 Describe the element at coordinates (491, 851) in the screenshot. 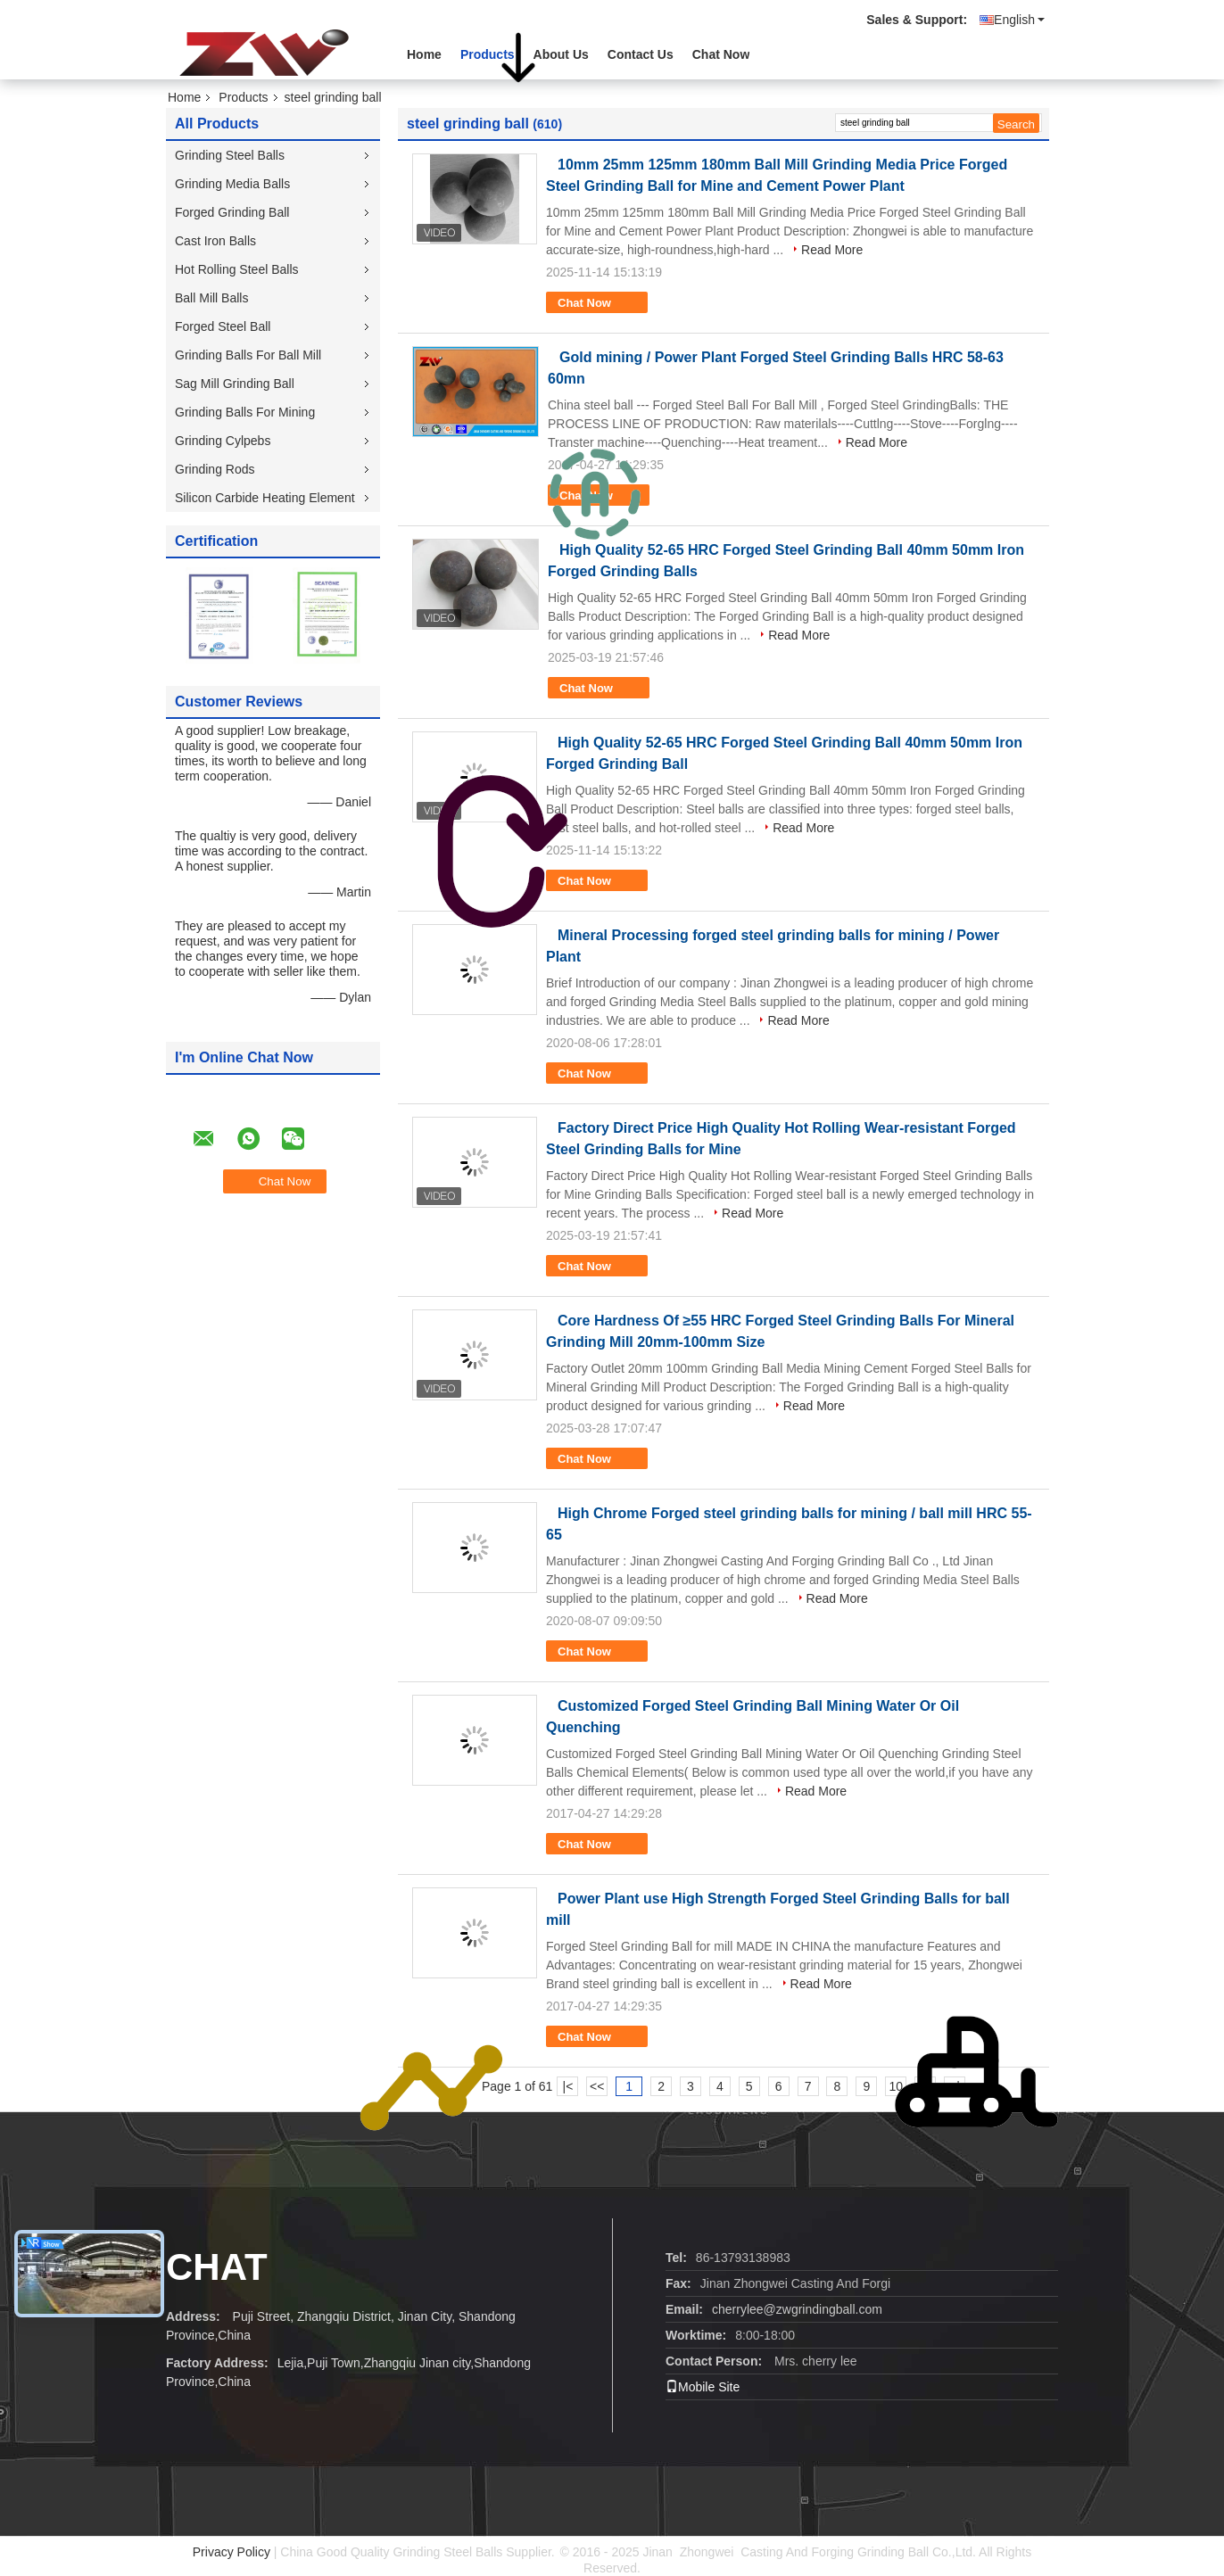

I see `refresh or reload content` at that location.